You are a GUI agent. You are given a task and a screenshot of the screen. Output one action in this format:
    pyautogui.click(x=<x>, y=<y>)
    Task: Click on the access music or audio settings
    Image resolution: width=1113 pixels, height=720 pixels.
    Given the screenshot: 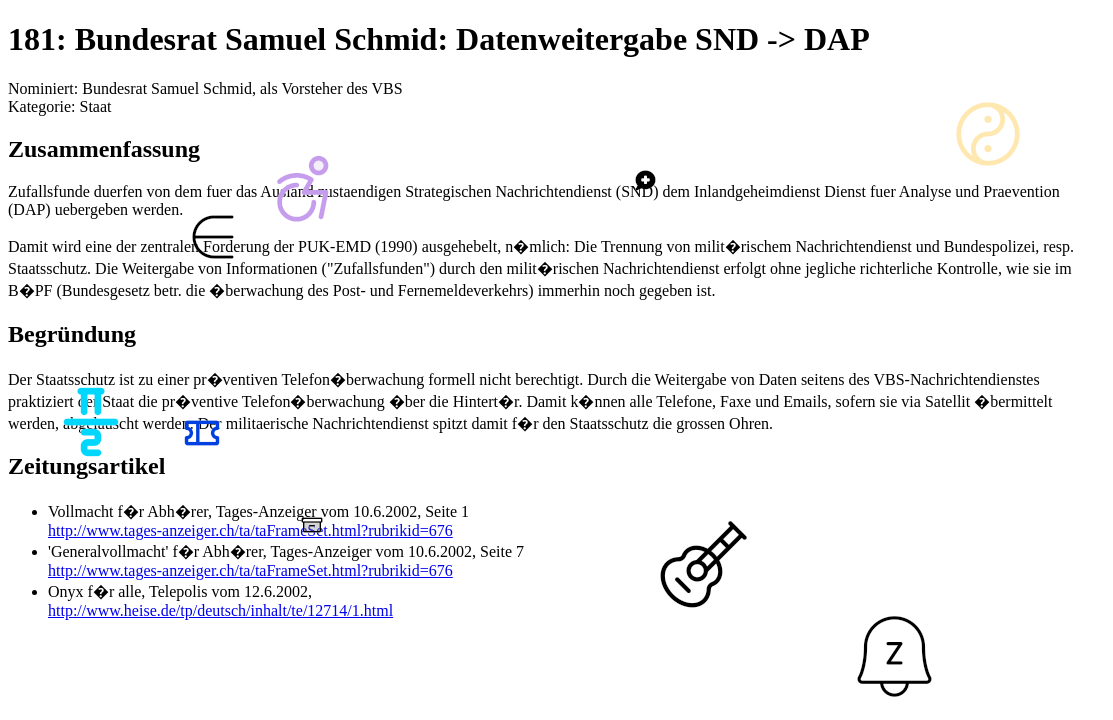 What is the action you would take?
    pyautogui.click(x=703, y=565)
    